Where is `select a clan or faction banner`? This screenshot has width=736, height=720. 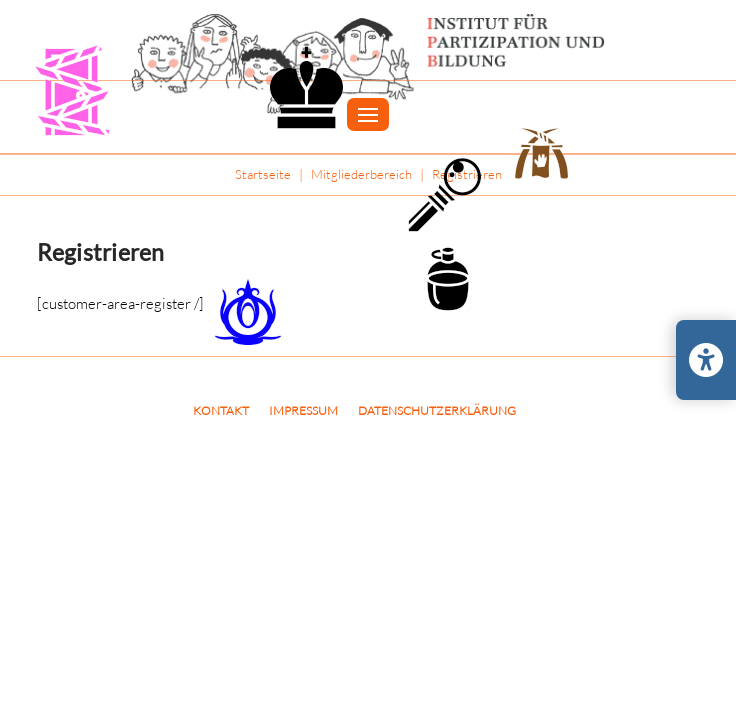 select a clan or faction banner is located at coordinates (541, 153).